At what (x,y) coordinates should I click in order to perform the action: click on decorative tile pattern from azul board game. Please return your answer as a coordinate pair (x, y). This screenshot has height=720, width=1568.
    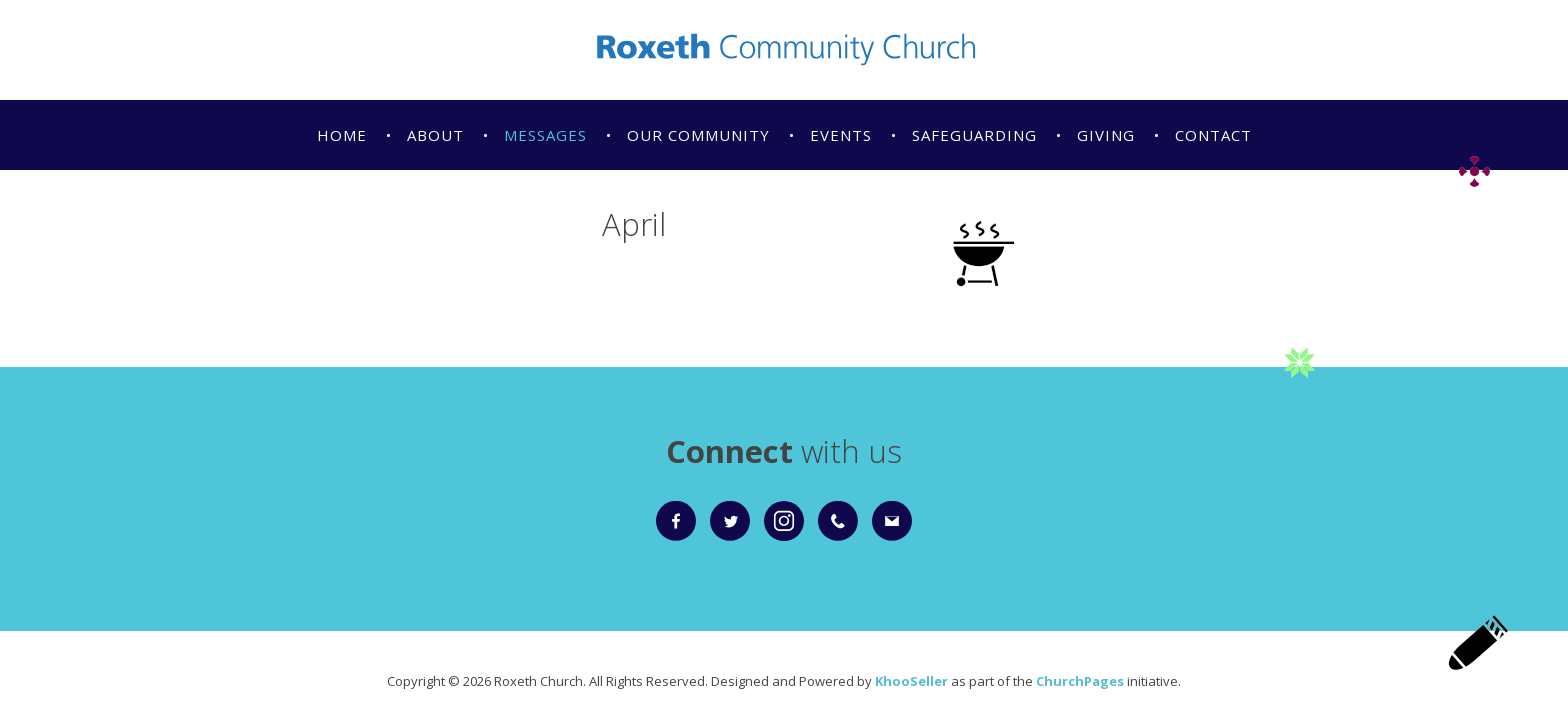
    Looking at the image, I should click on (1299, 362).